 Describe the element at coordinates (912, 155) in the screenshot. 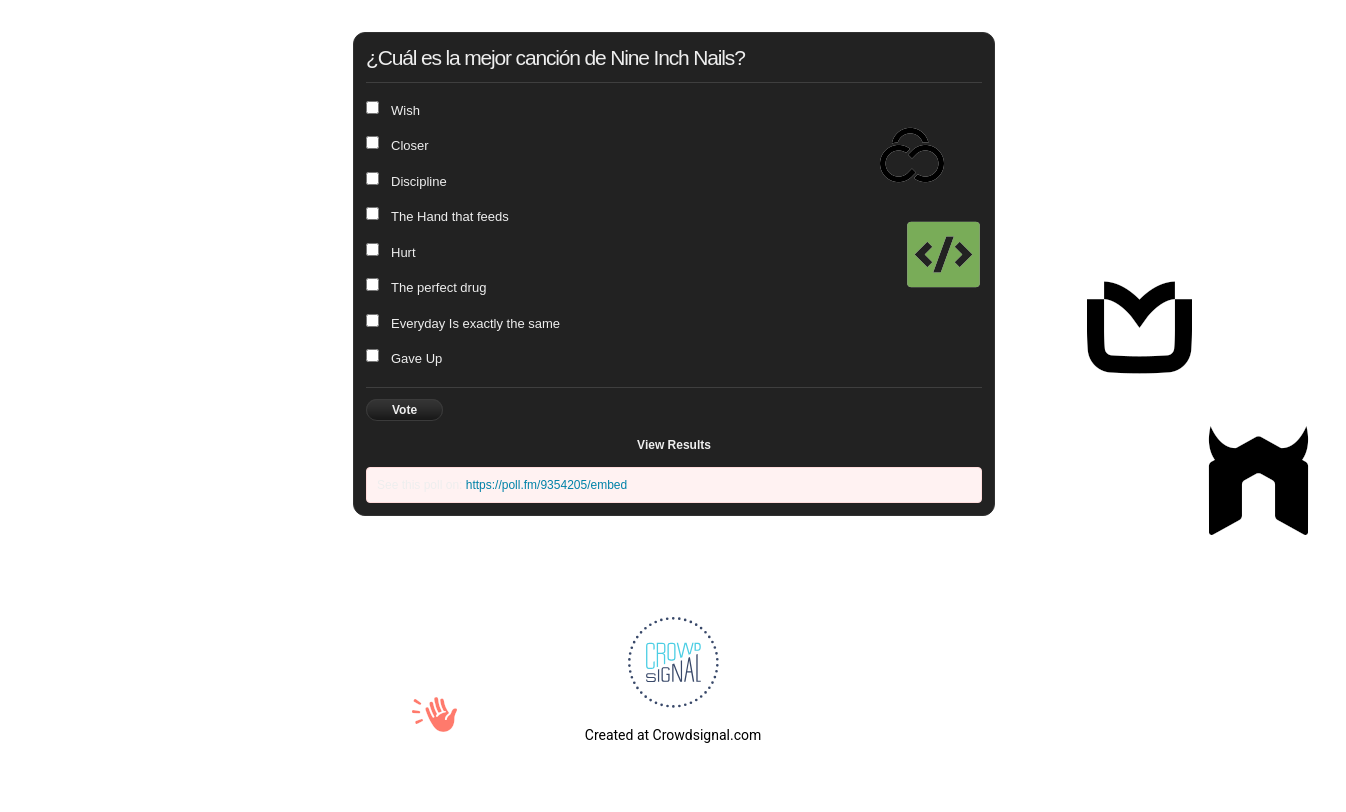

I see `contabo cloud hosting services logo` at that location.